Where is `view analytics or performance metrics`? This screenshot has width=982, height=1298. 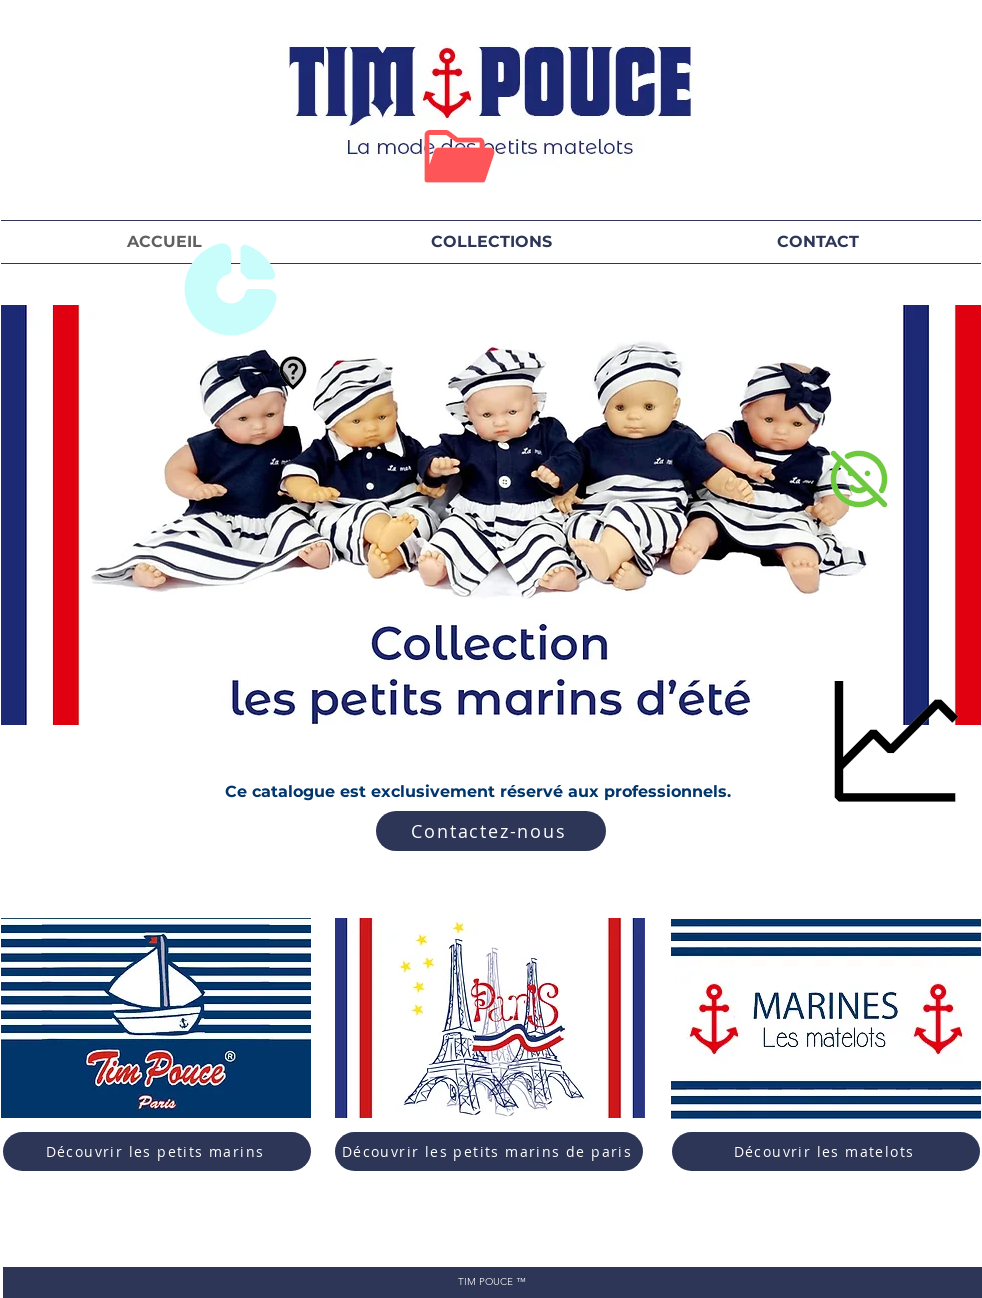 view analytics or performance metrics is located at coordinates (895, 750).